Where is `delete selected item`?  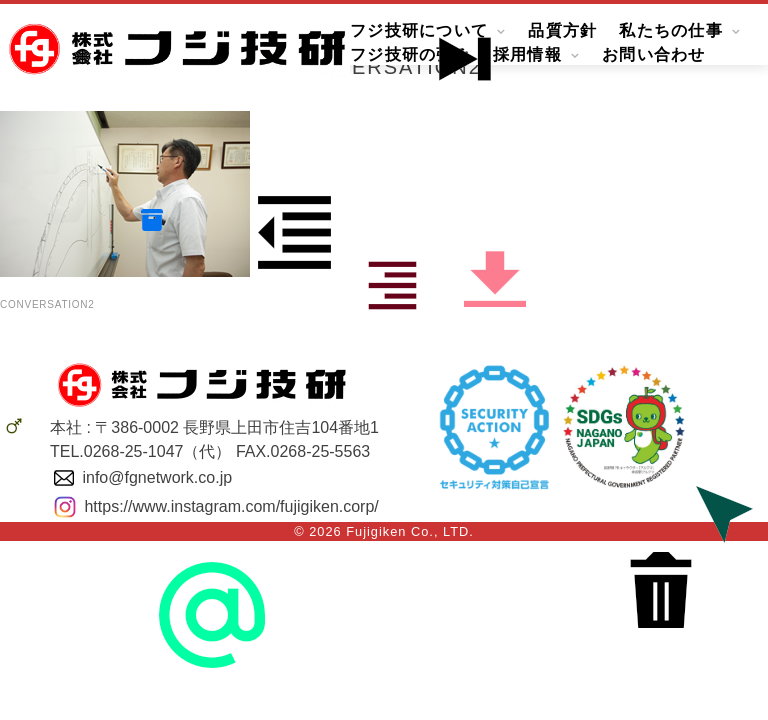
delete selected item is located at coordinates (661, 590).